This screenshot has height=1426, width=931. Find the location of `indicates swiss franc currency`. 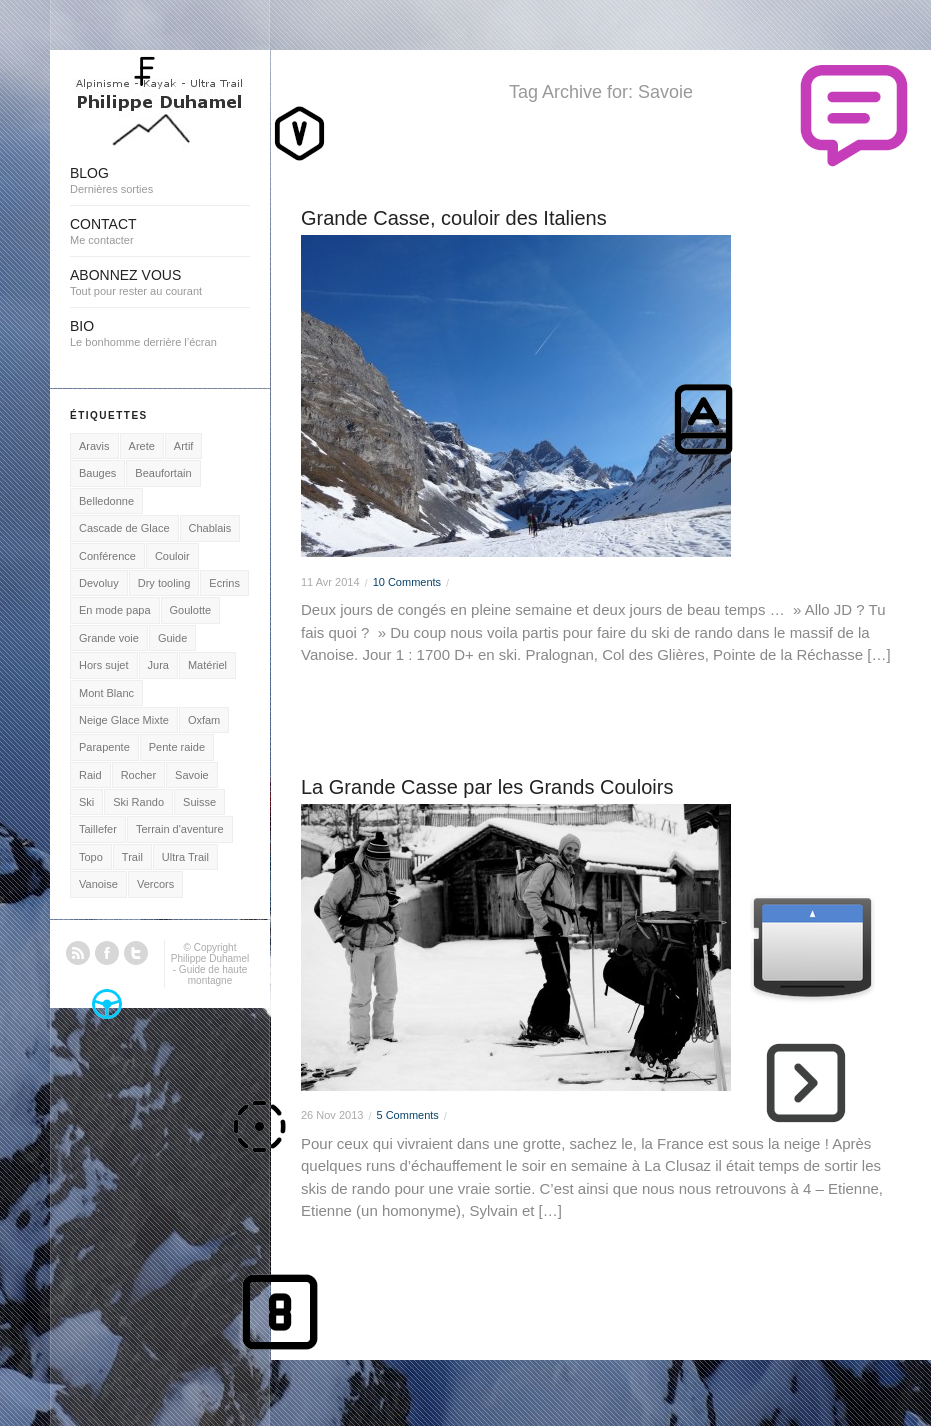

indicates swiss franc currency is located at coordinates (144, 71).